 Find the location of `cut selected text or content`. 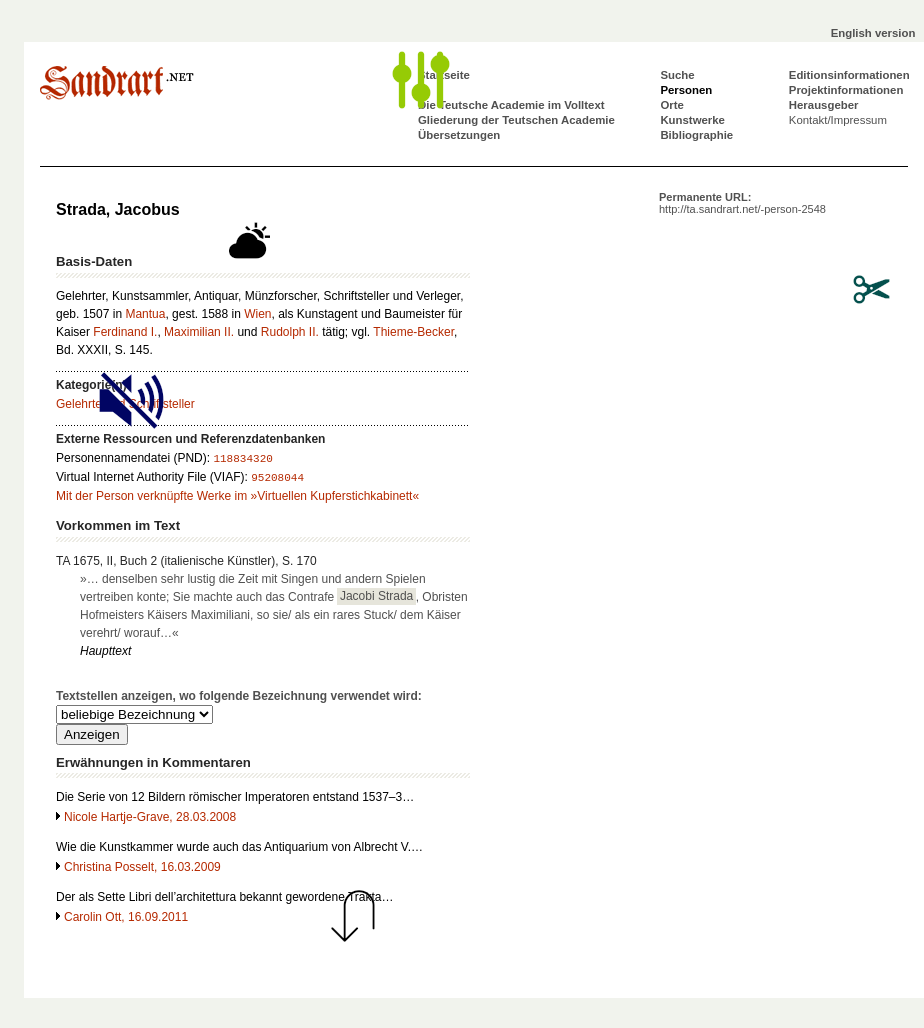

cut selected text or content is located at coordinates (871, 289).